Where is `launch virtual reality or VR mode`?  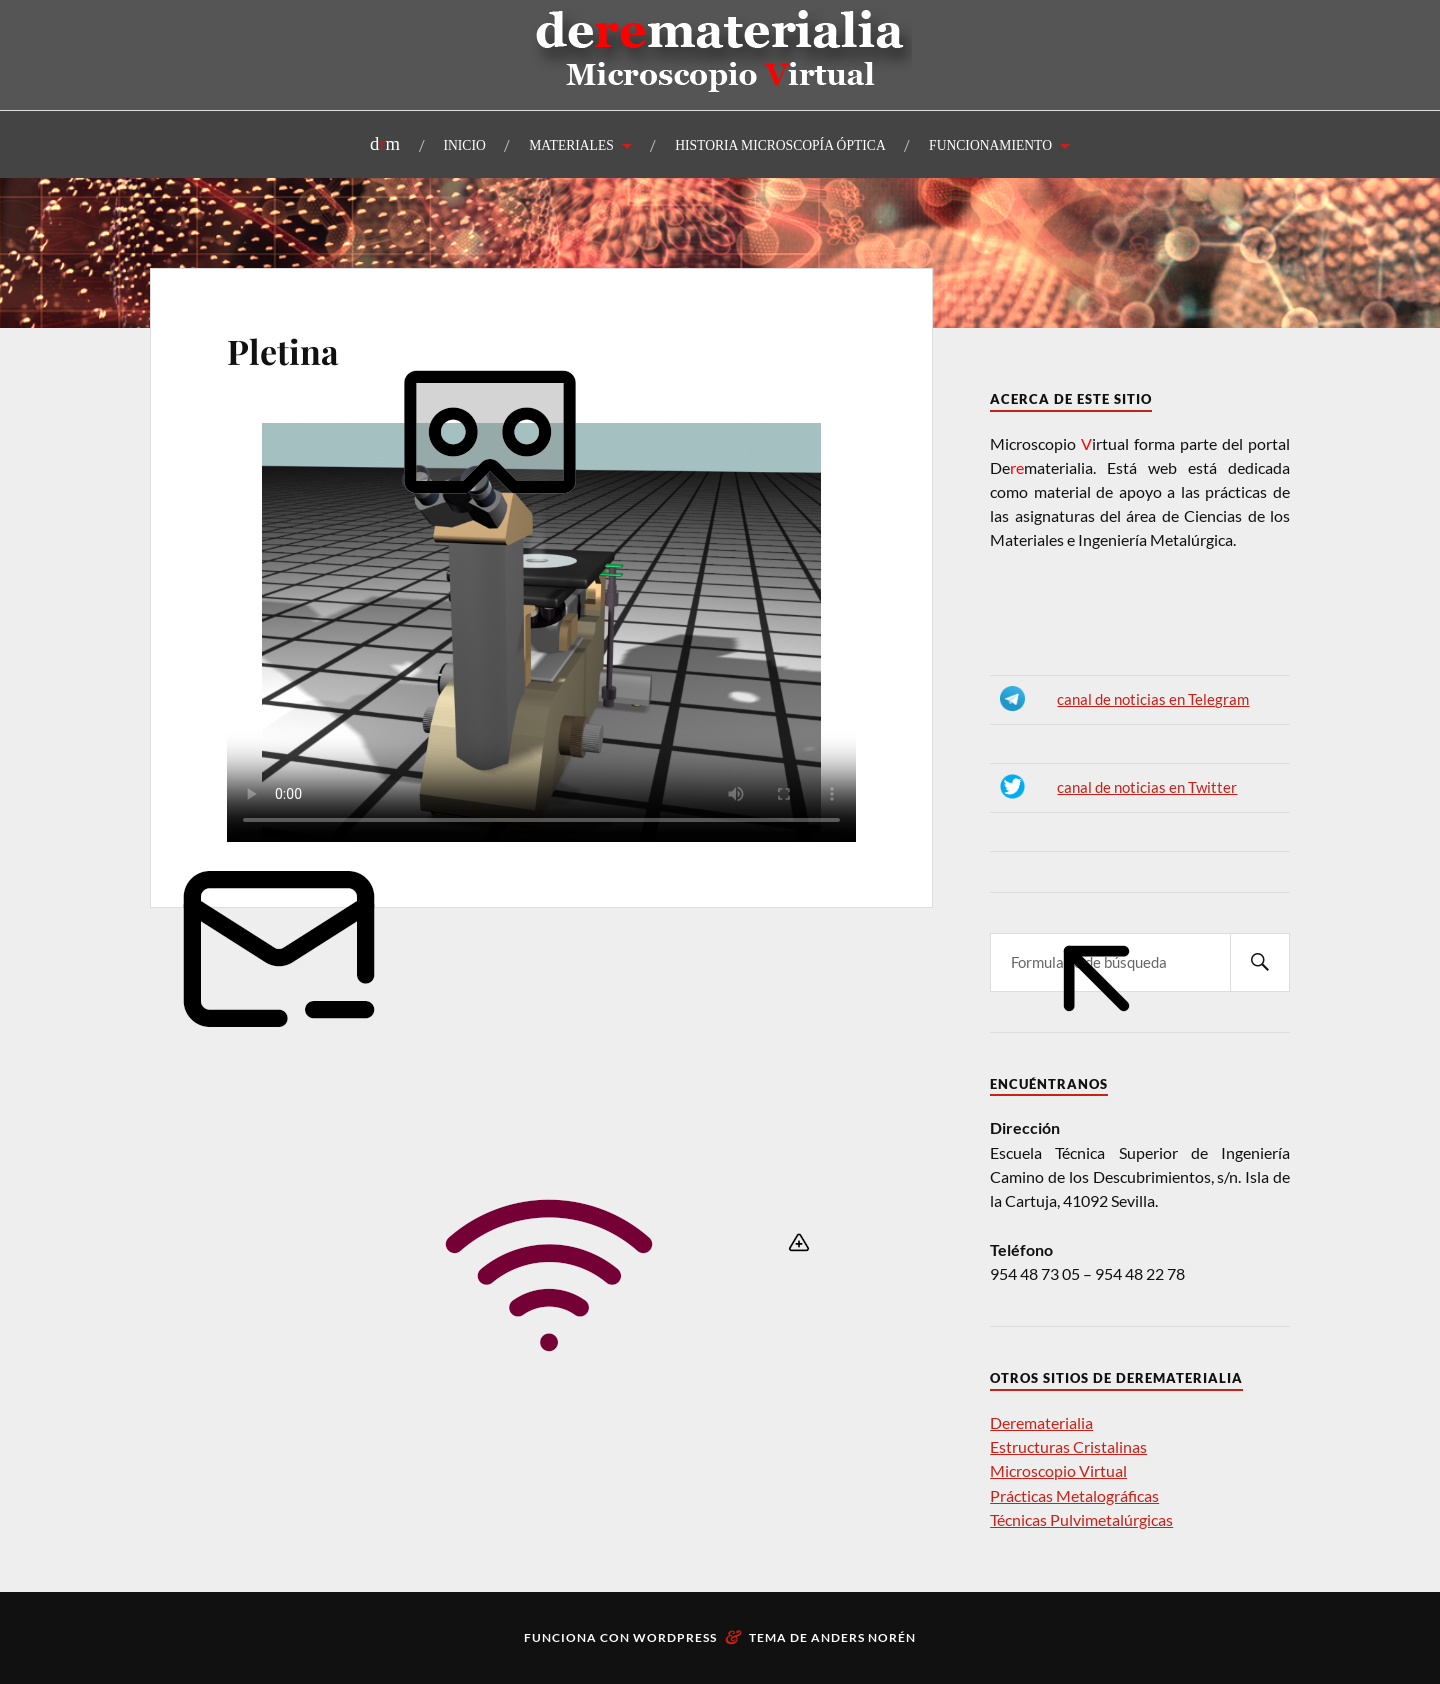 launch virtual reality or VR mode is located at coordinates (490, 432).